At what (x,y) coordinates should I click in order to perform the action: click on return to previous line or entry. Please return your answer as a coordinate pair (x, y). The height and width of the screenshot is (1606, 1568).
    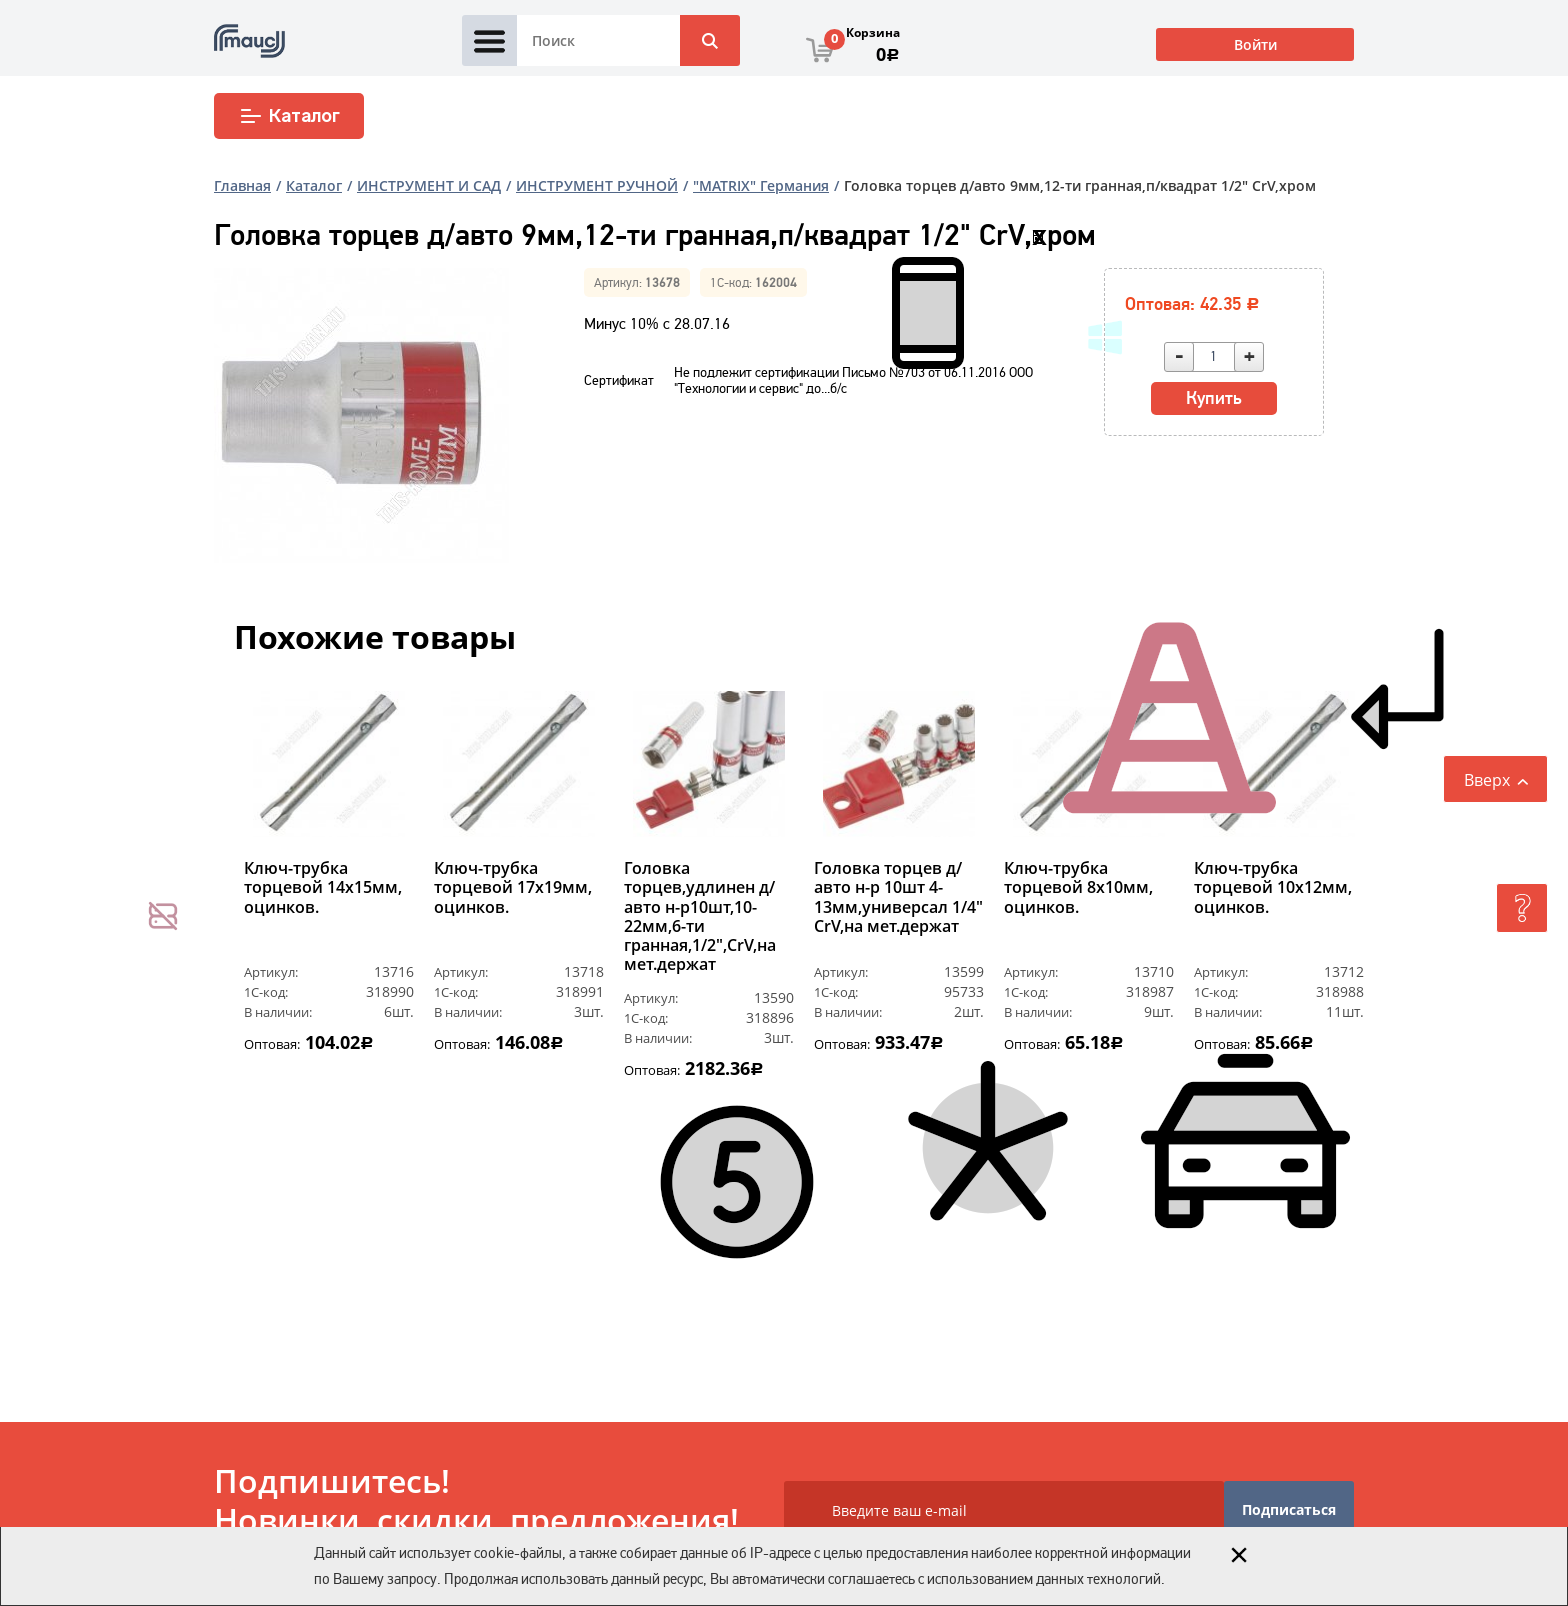
    Looking at the image, I should click on (1402, 689).